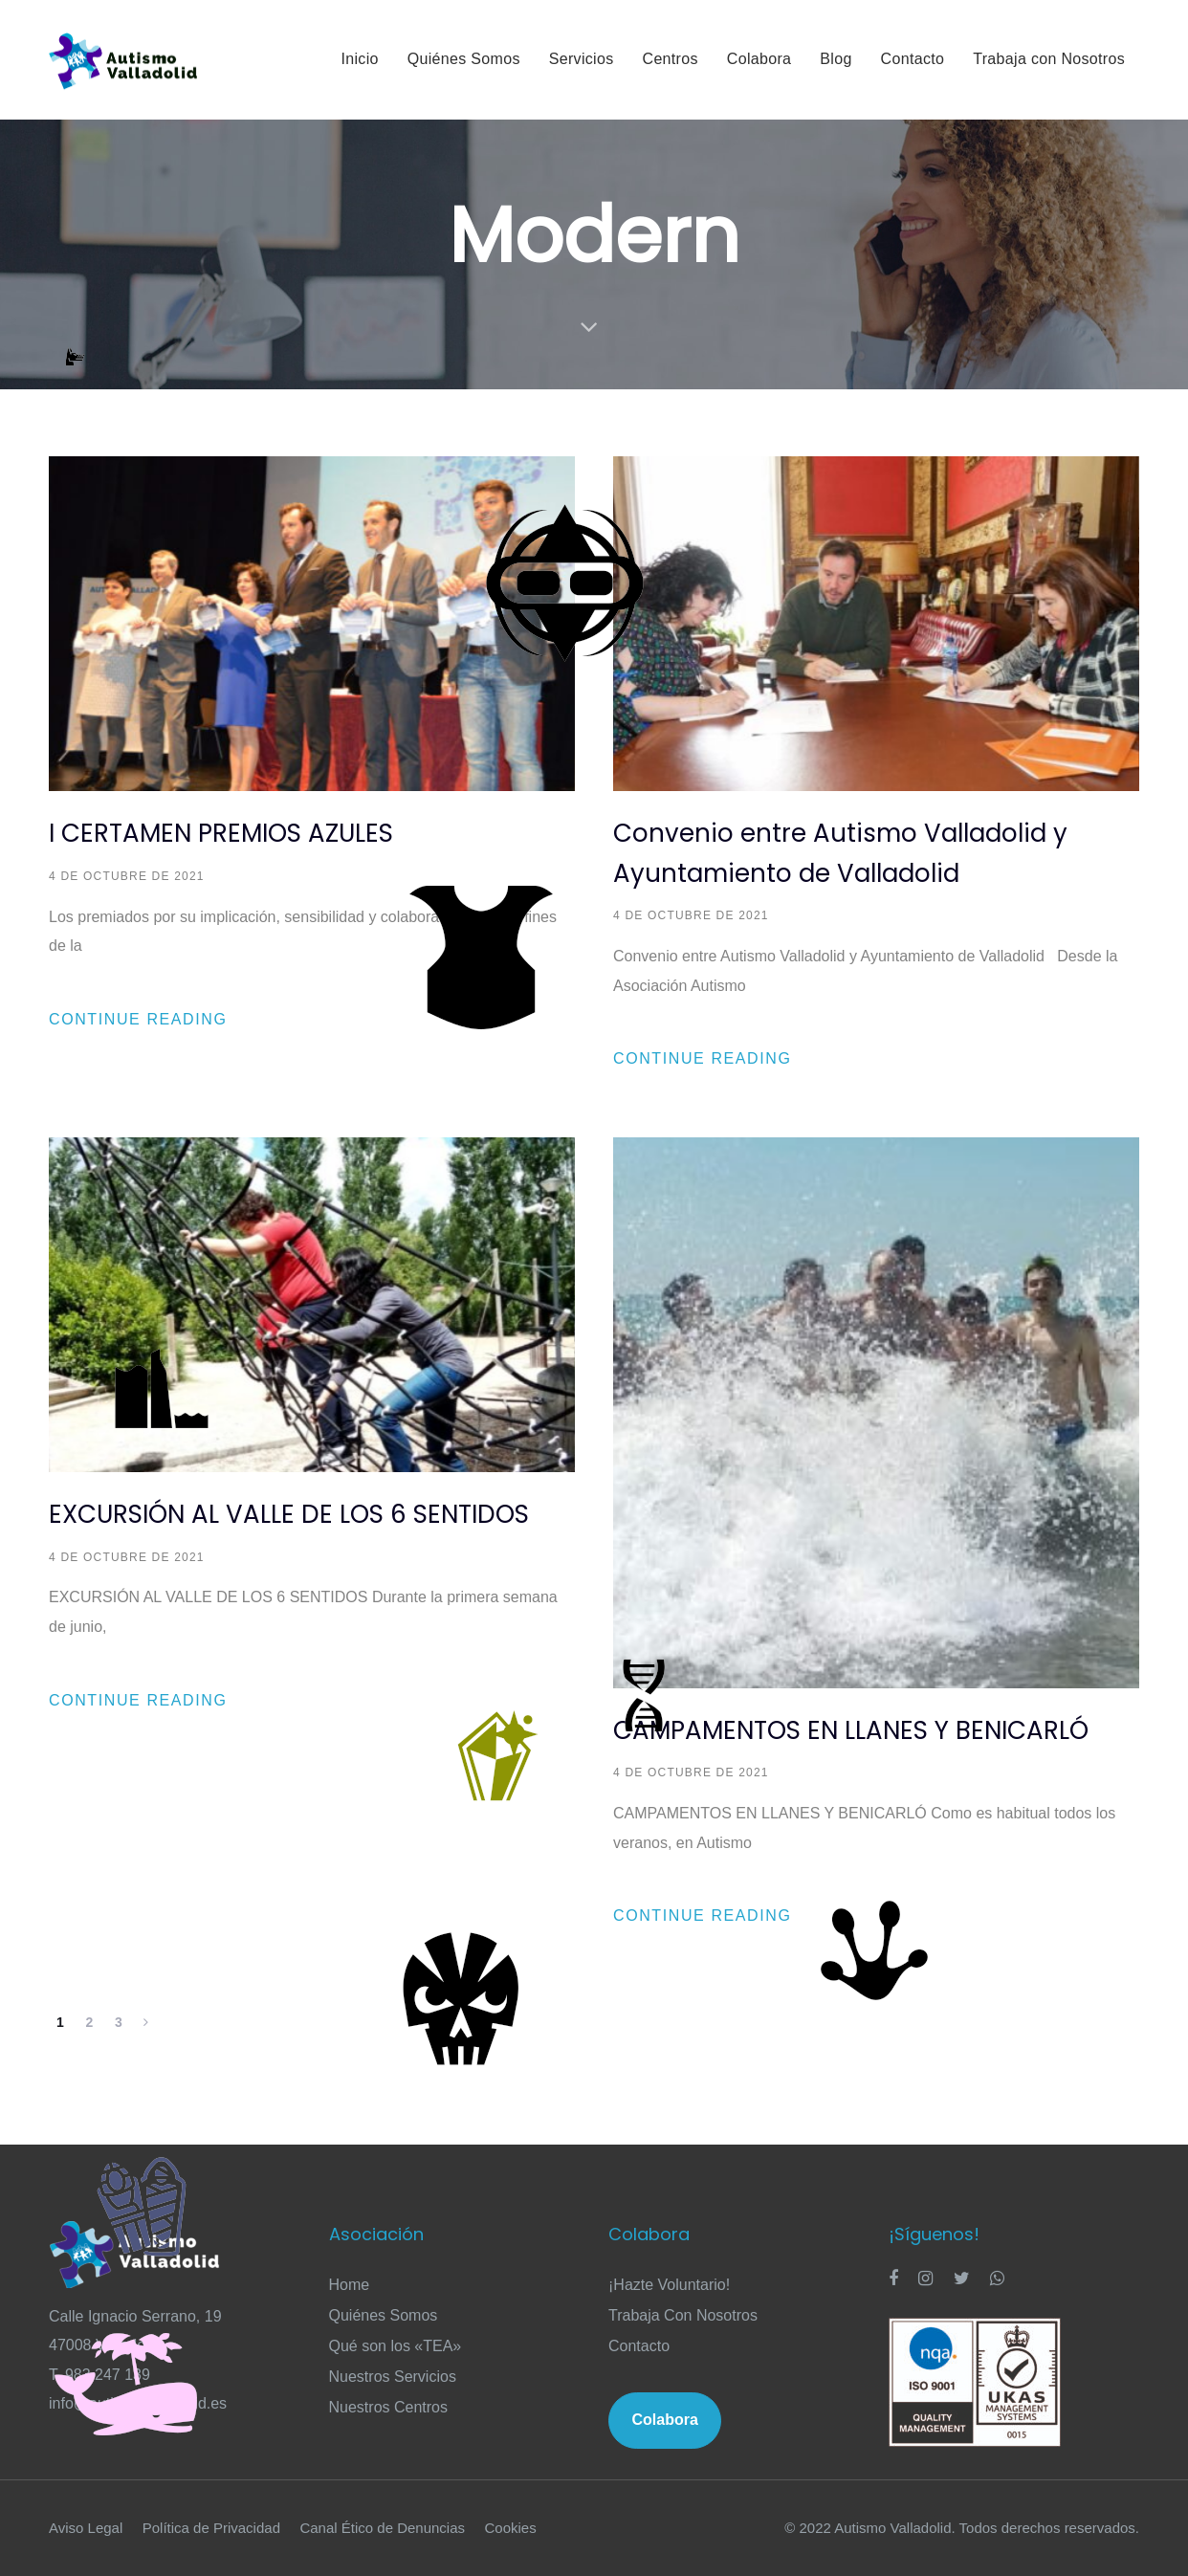 This screenshot has height=2576, width=1188. I want to click on access genetic or DNA-related features, so click(644, 1695).